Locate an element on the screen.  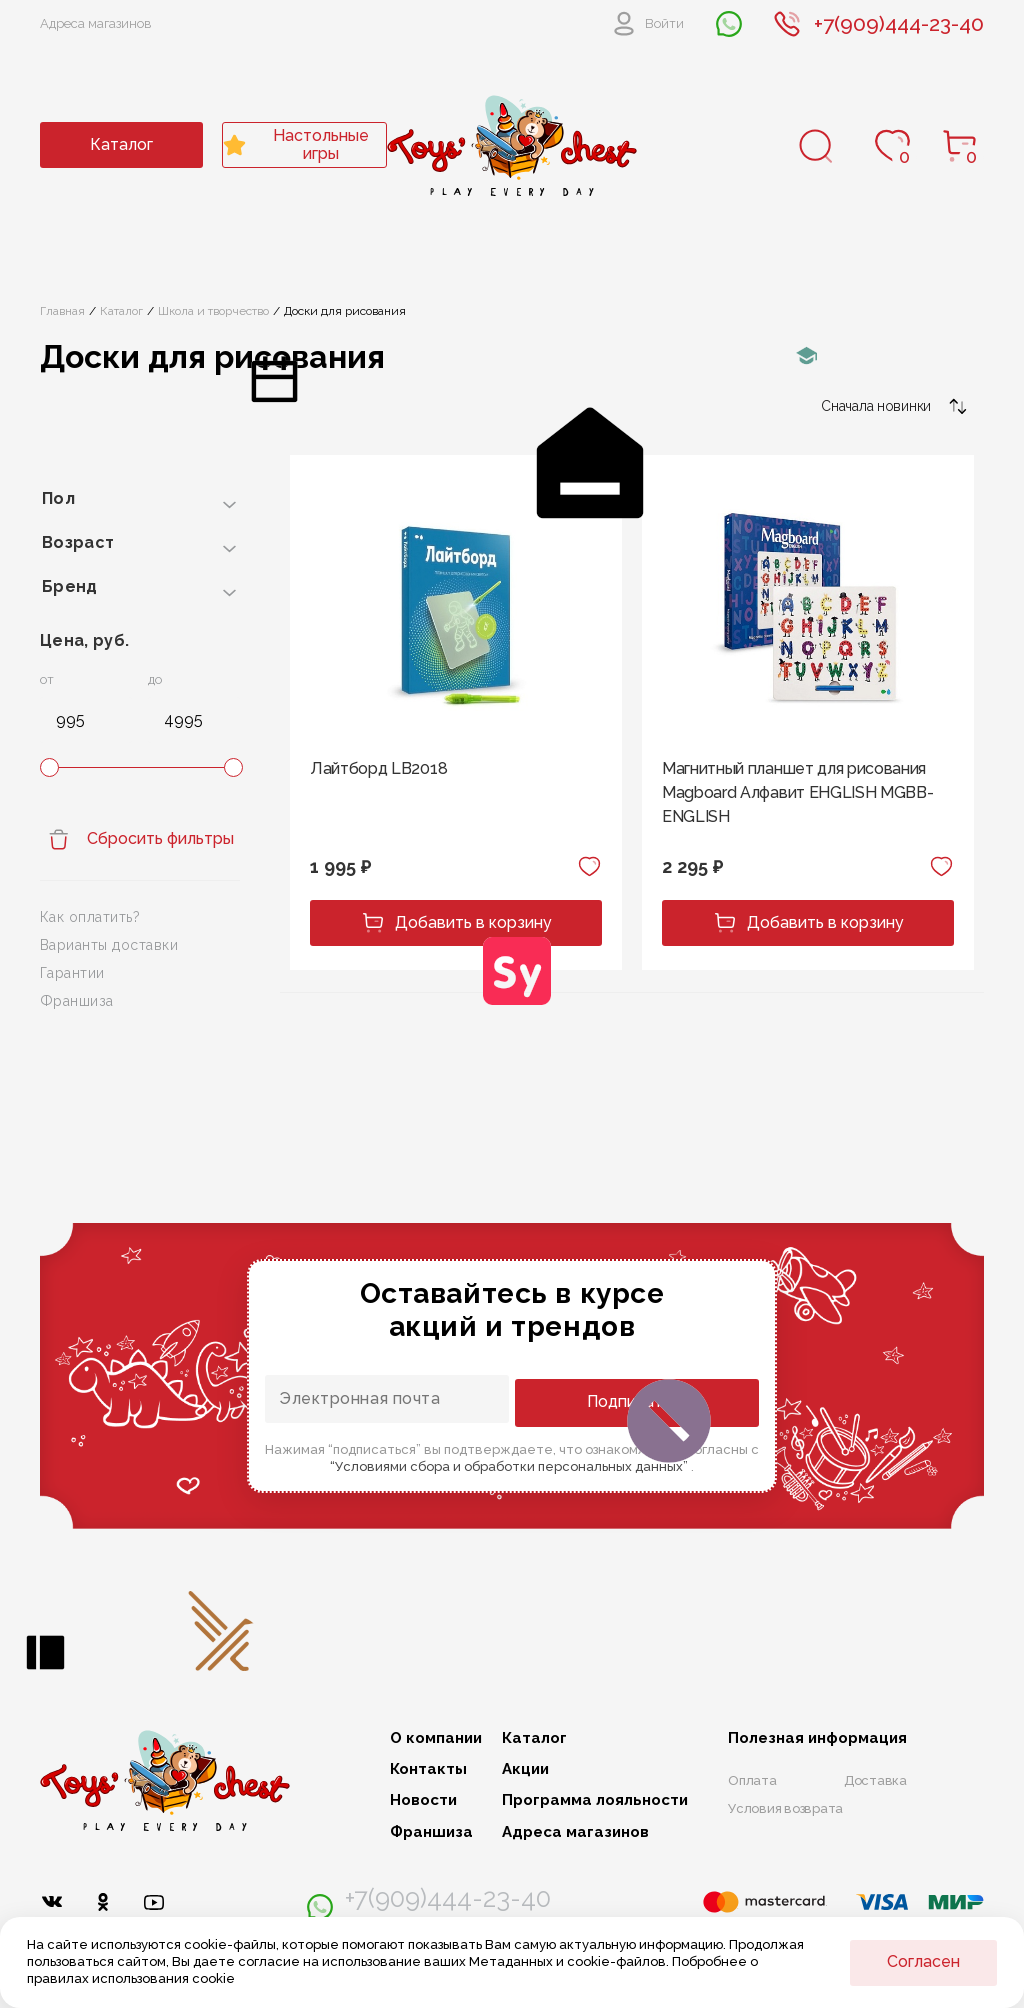
view calendar or schedule is located at coordinates (274, 381).